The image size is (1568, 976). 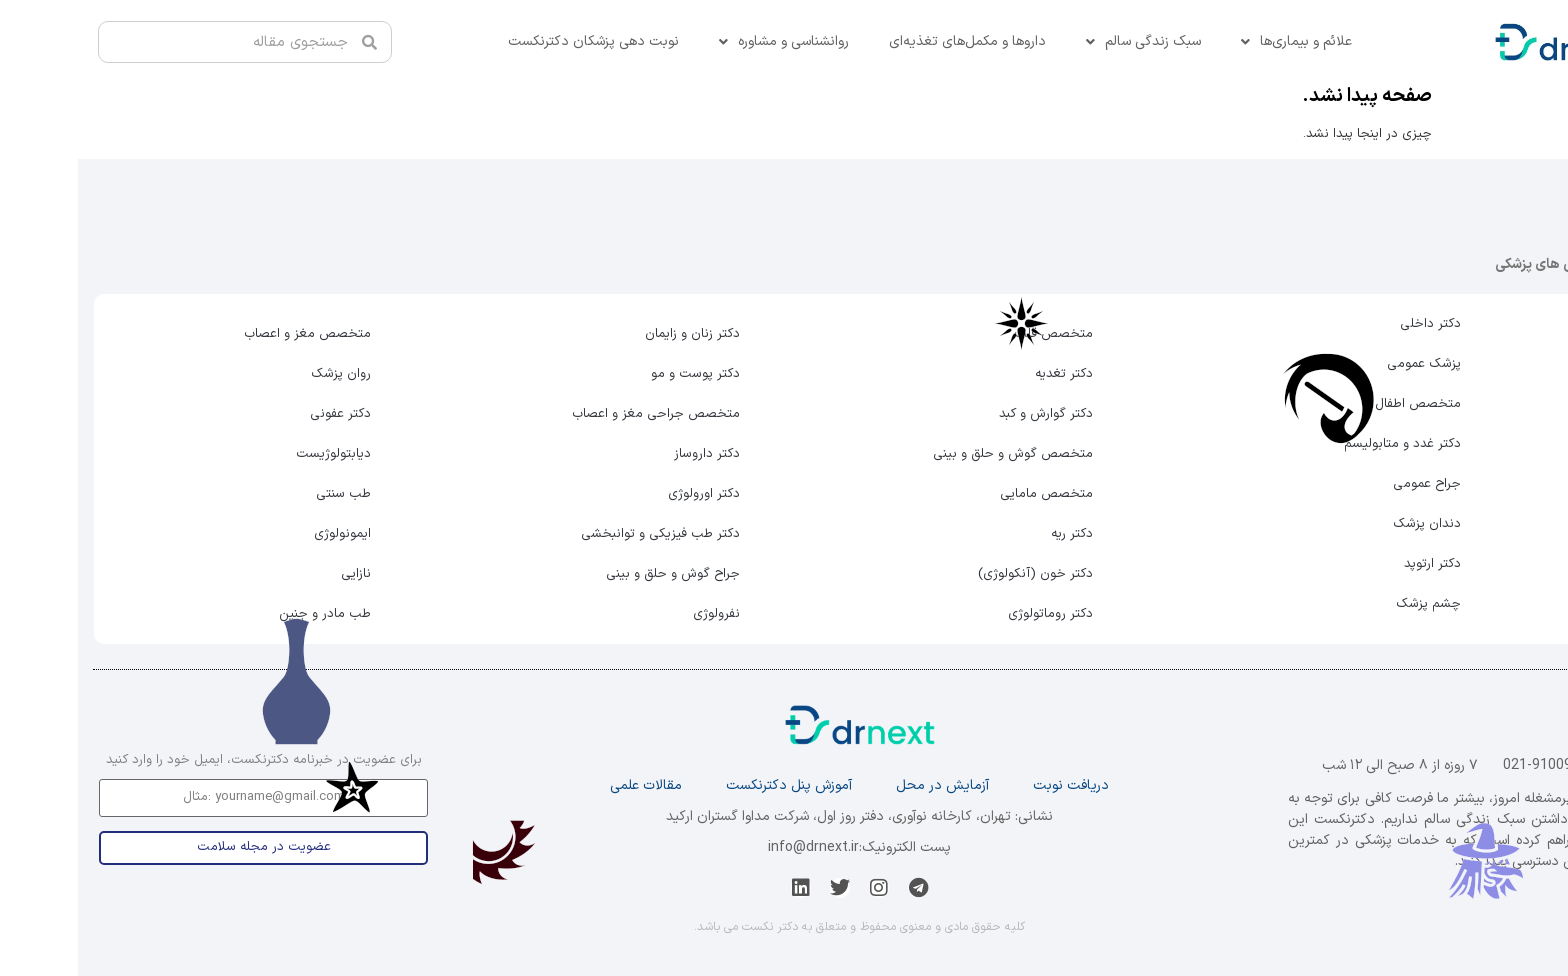 I want to click on indicates a hazard or danger zone in gameplay, so click(x=1021, y=323).